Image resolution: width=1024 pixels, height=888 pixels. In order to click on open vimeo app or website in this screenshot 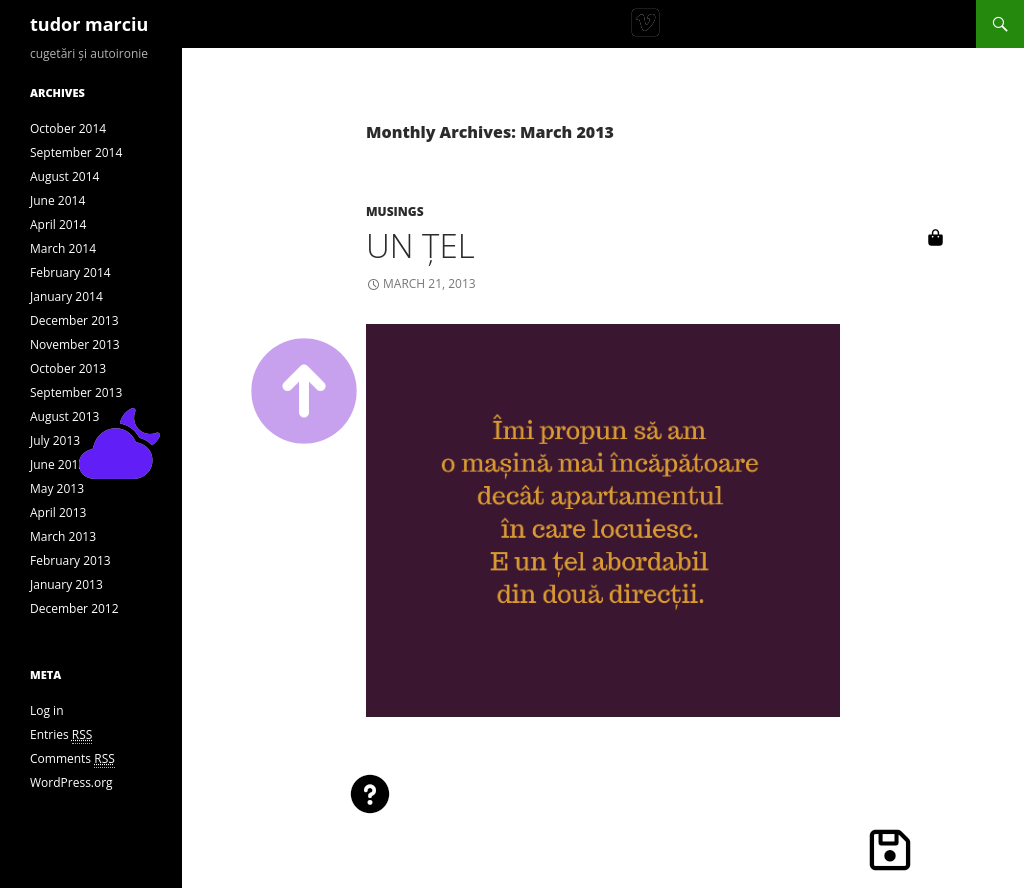, I will do `click(645, 22)`.